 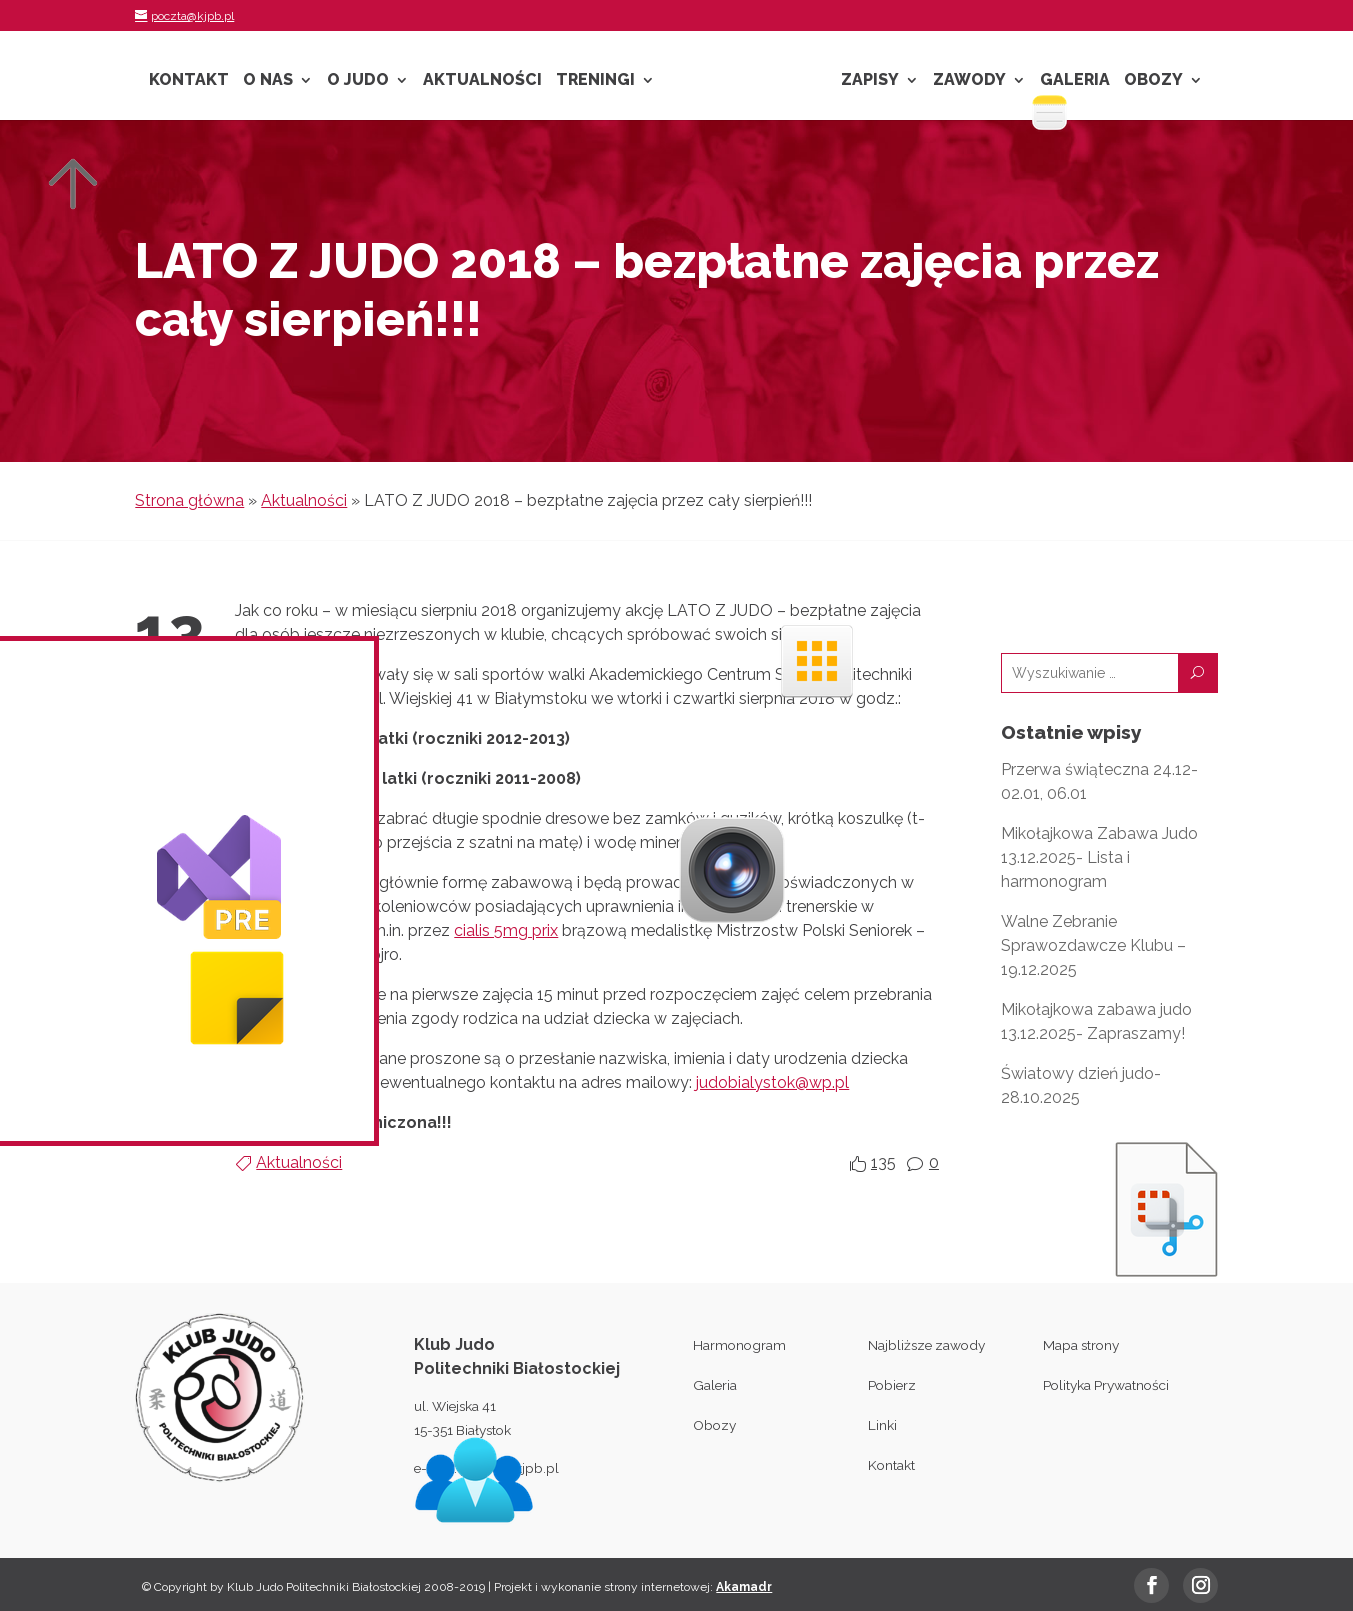 What do you see at coordinates (73, 184) in the screenshot?
I see `upload file or content` at bounding box center [73, 184].